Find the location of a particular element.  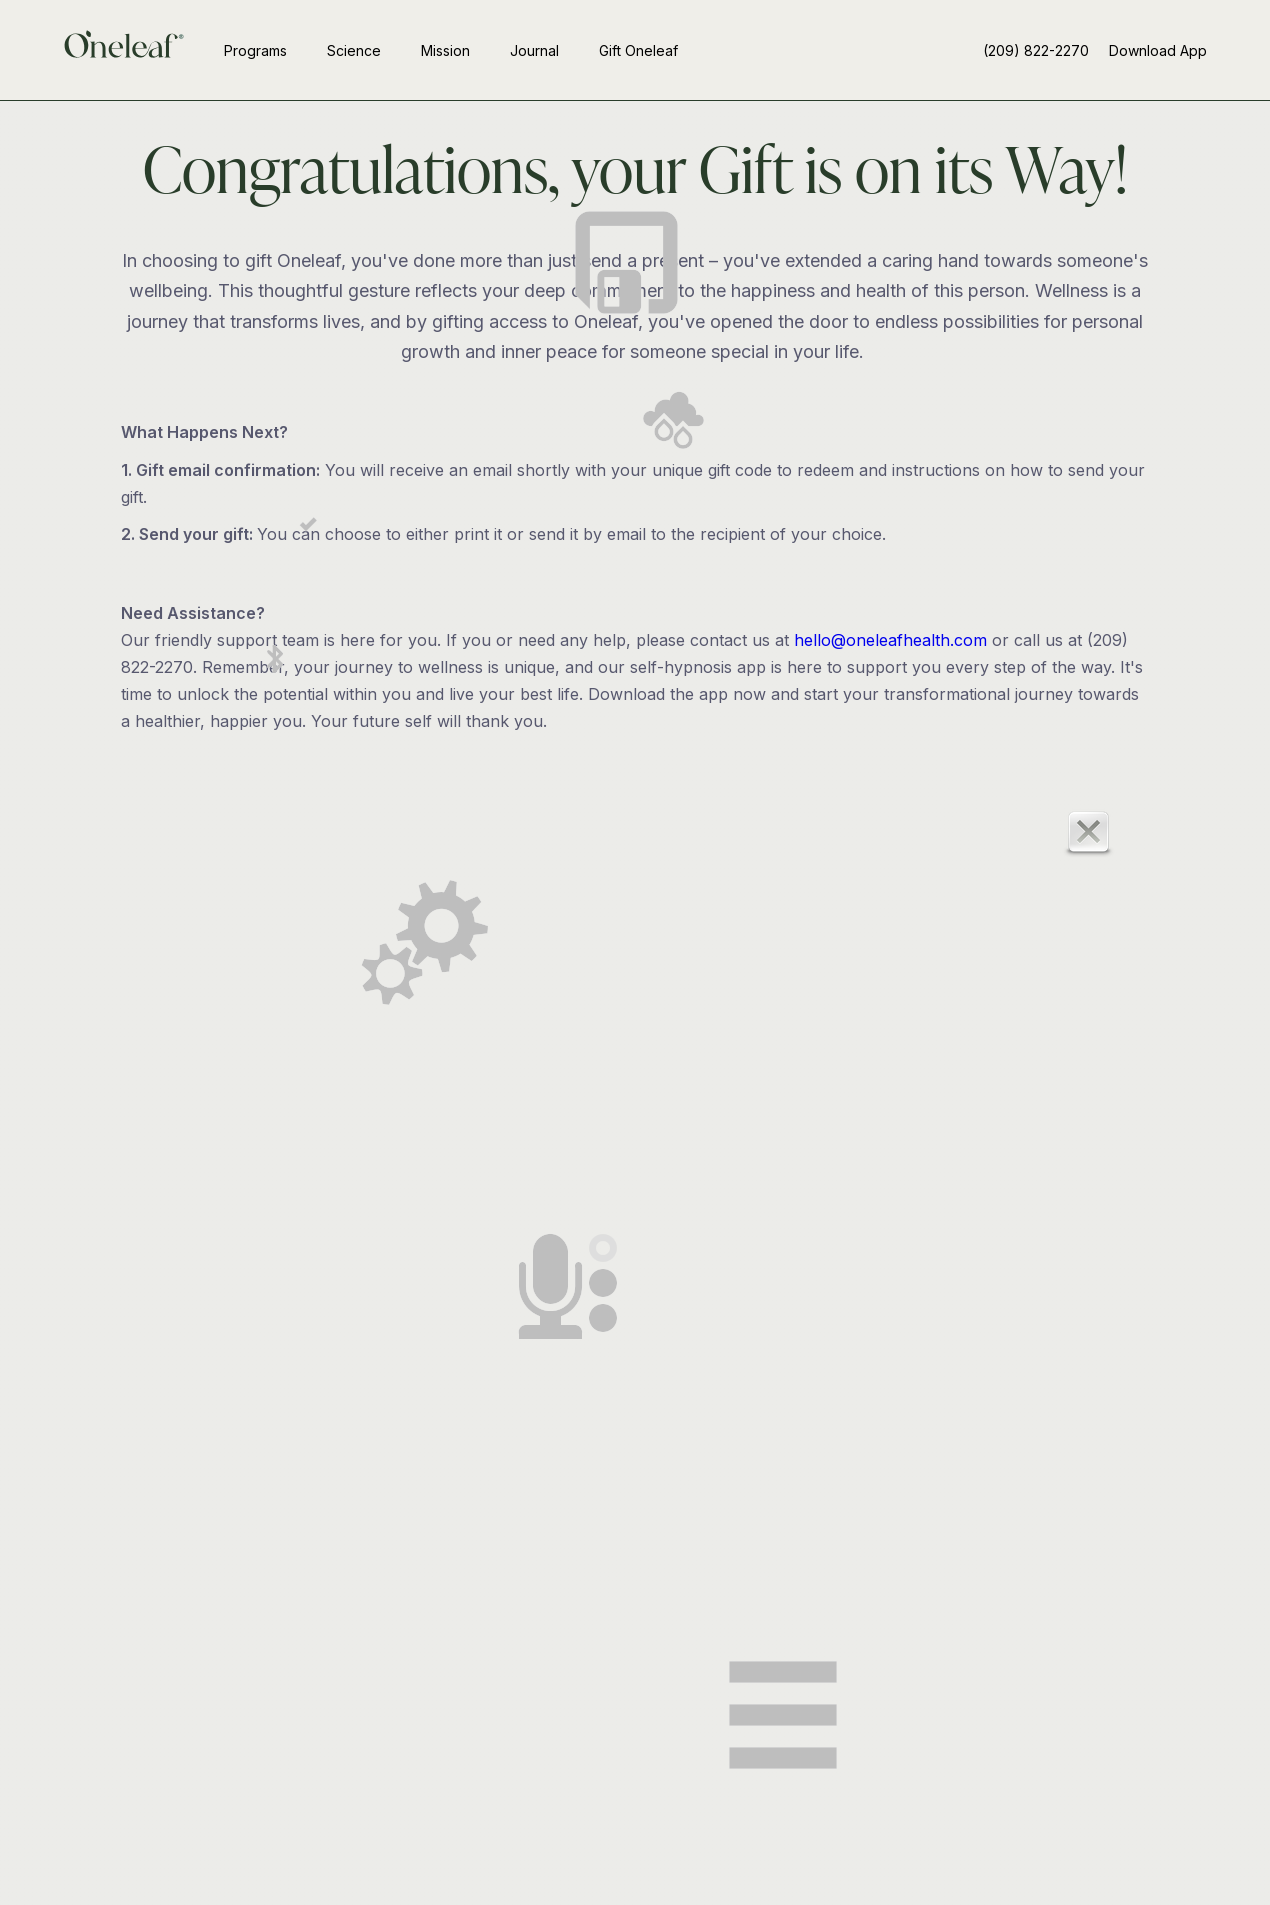

justify text to fill both margins is located at coordinates (783, 1715).